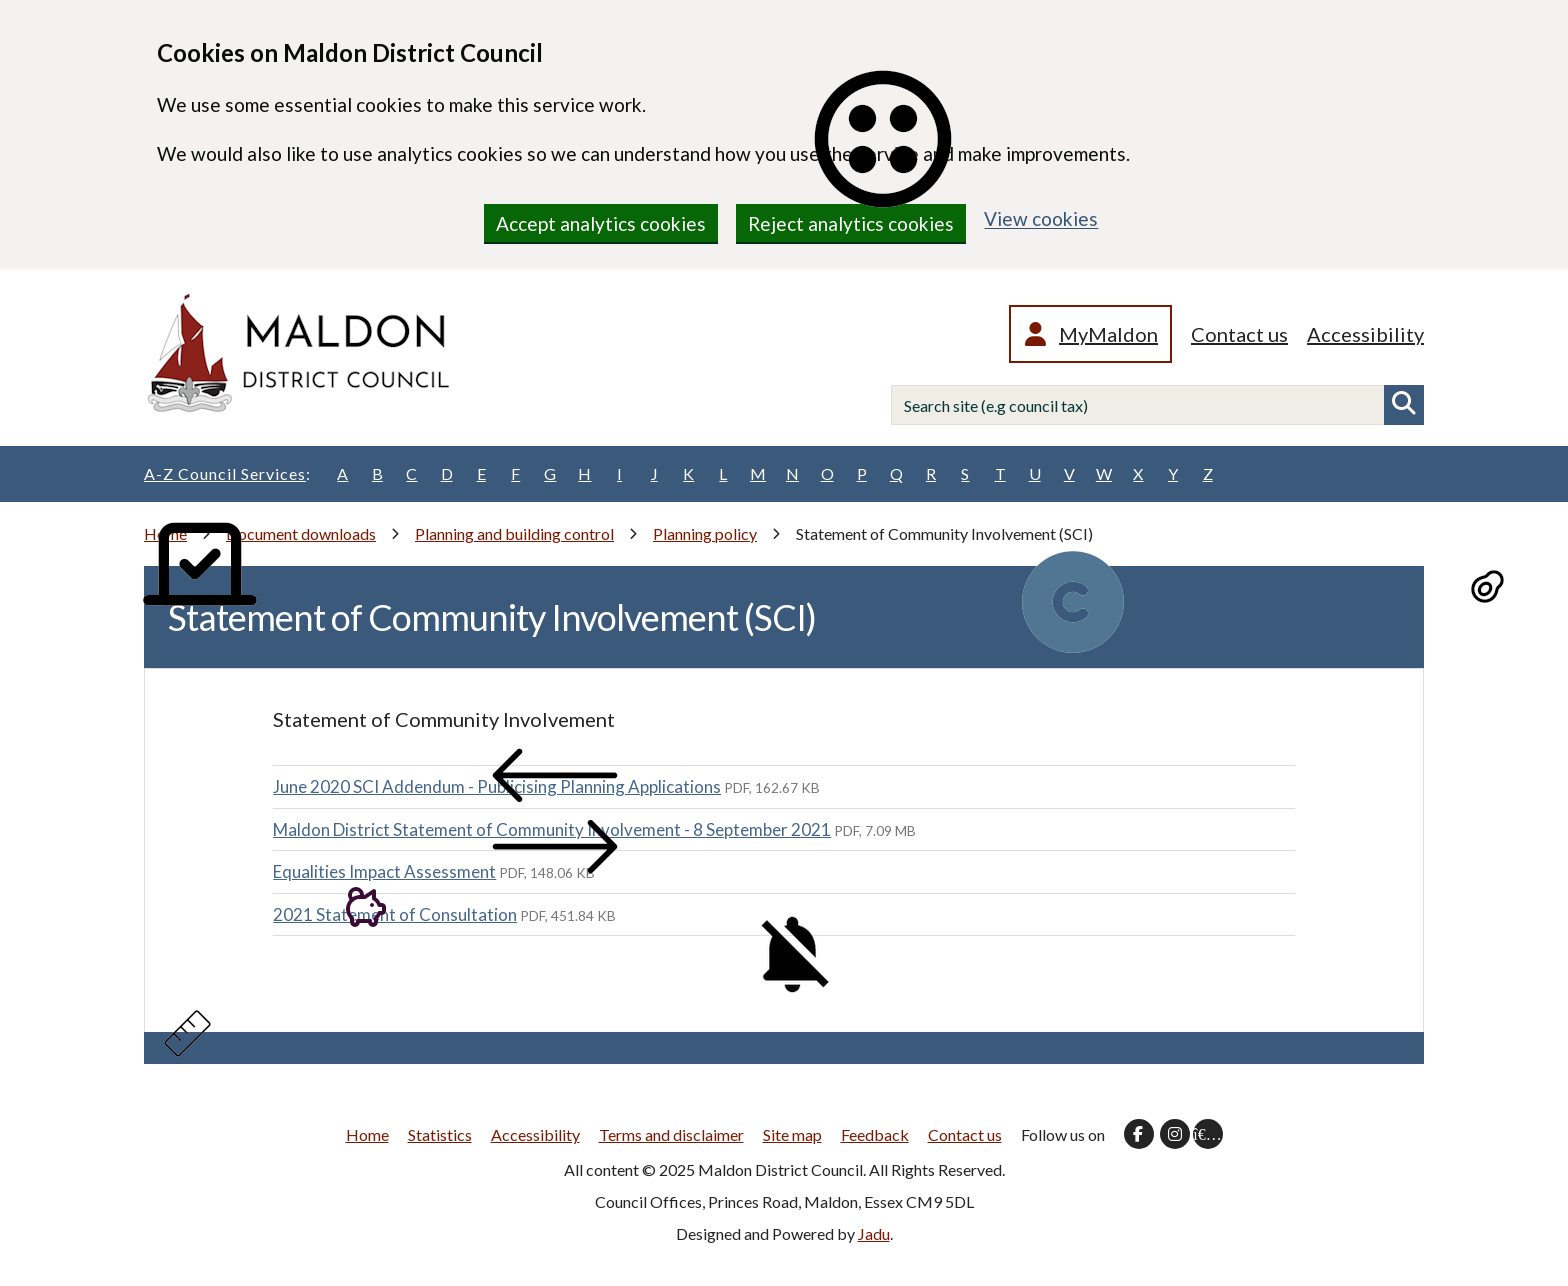 The height and width of the screenshot is (1286, 1568). What do you see at coordinates (1487, 586) in the screenshot?
I see `select avocado as a food preference or ingredient` at bounding box center [1487, 586].